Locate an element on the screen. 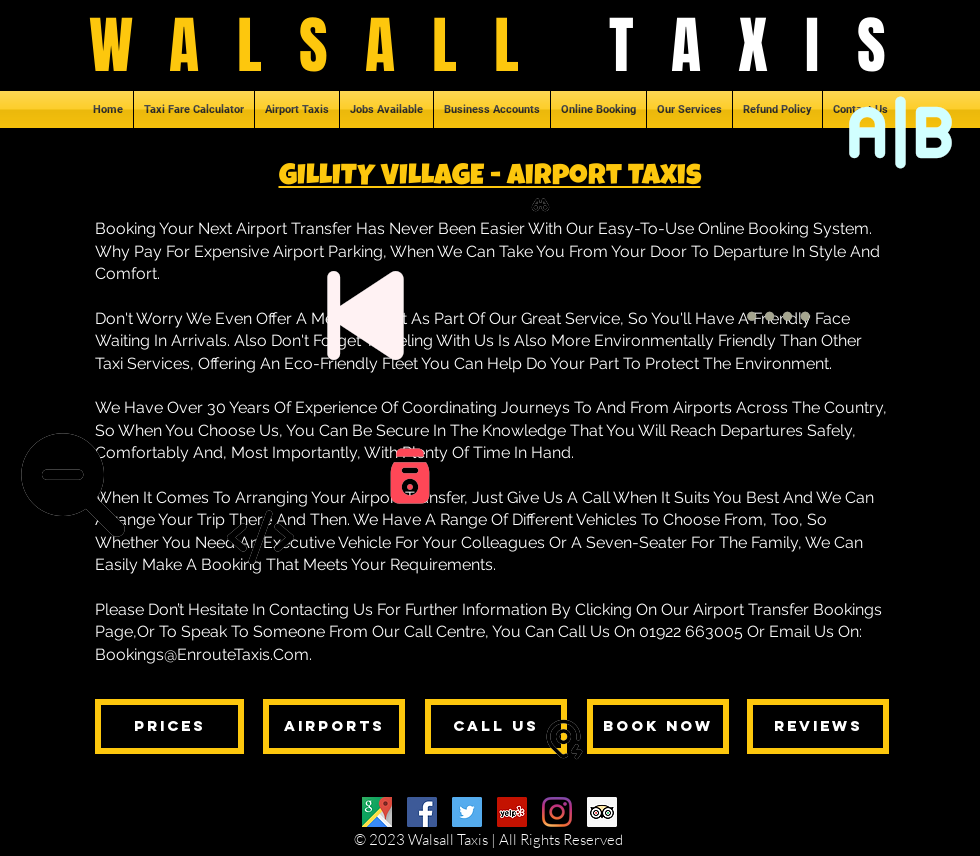  go to previous track is located at coordinates (365, 315).